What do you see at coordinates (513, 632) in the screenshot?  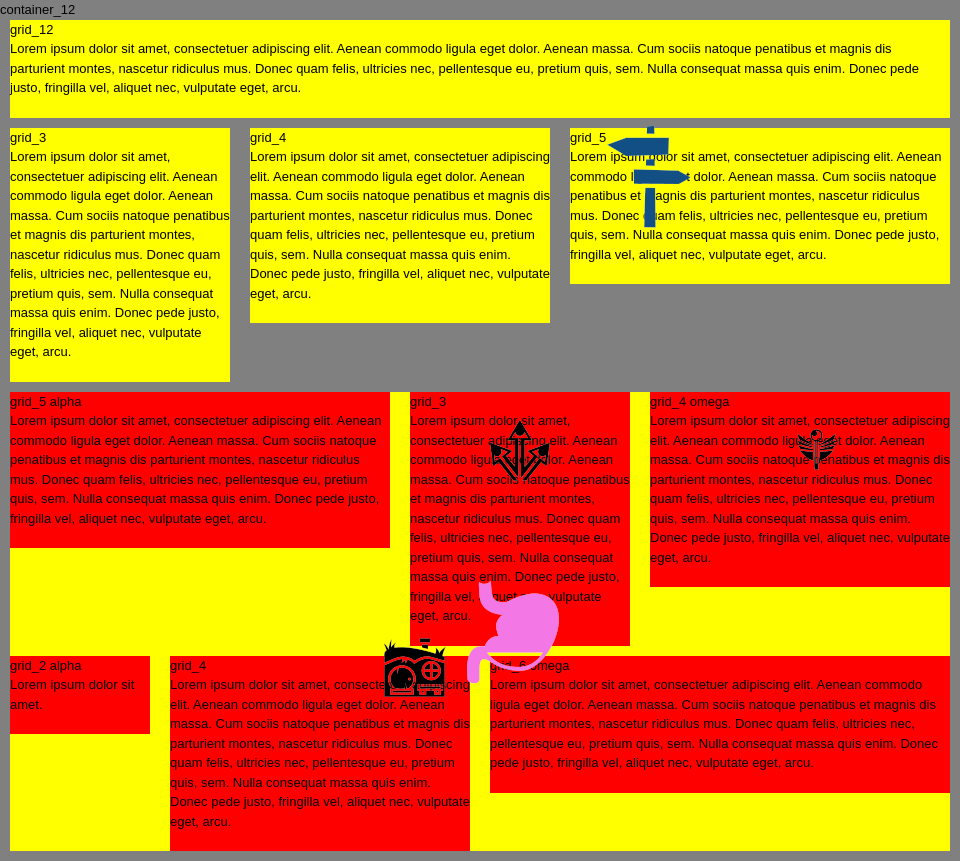 I see `view digestive health information` at bounding box center [513, 632].